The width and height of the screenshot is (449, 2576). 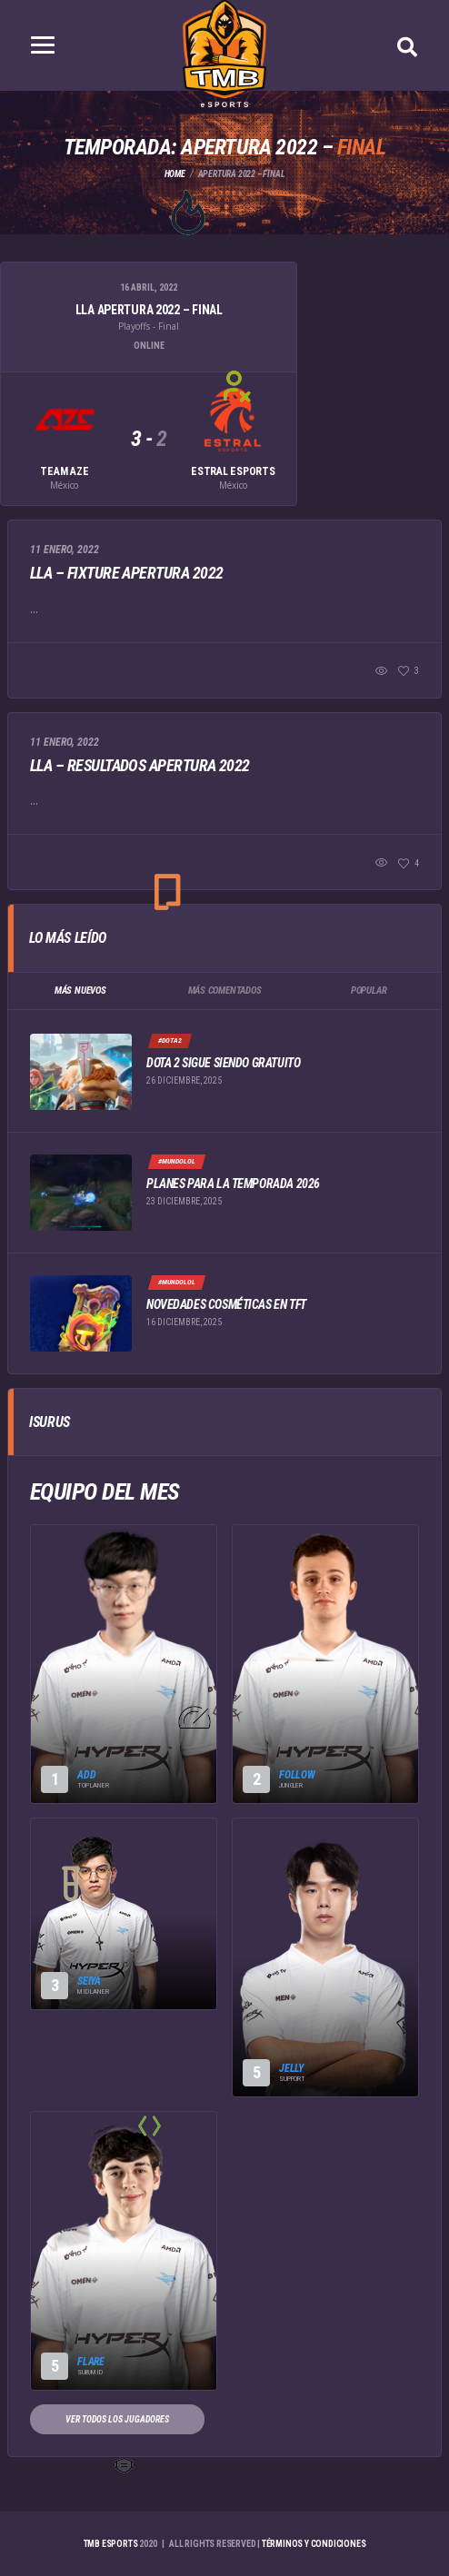 I want to click on view performance or speed metrics, so click(x=195, y=1719).